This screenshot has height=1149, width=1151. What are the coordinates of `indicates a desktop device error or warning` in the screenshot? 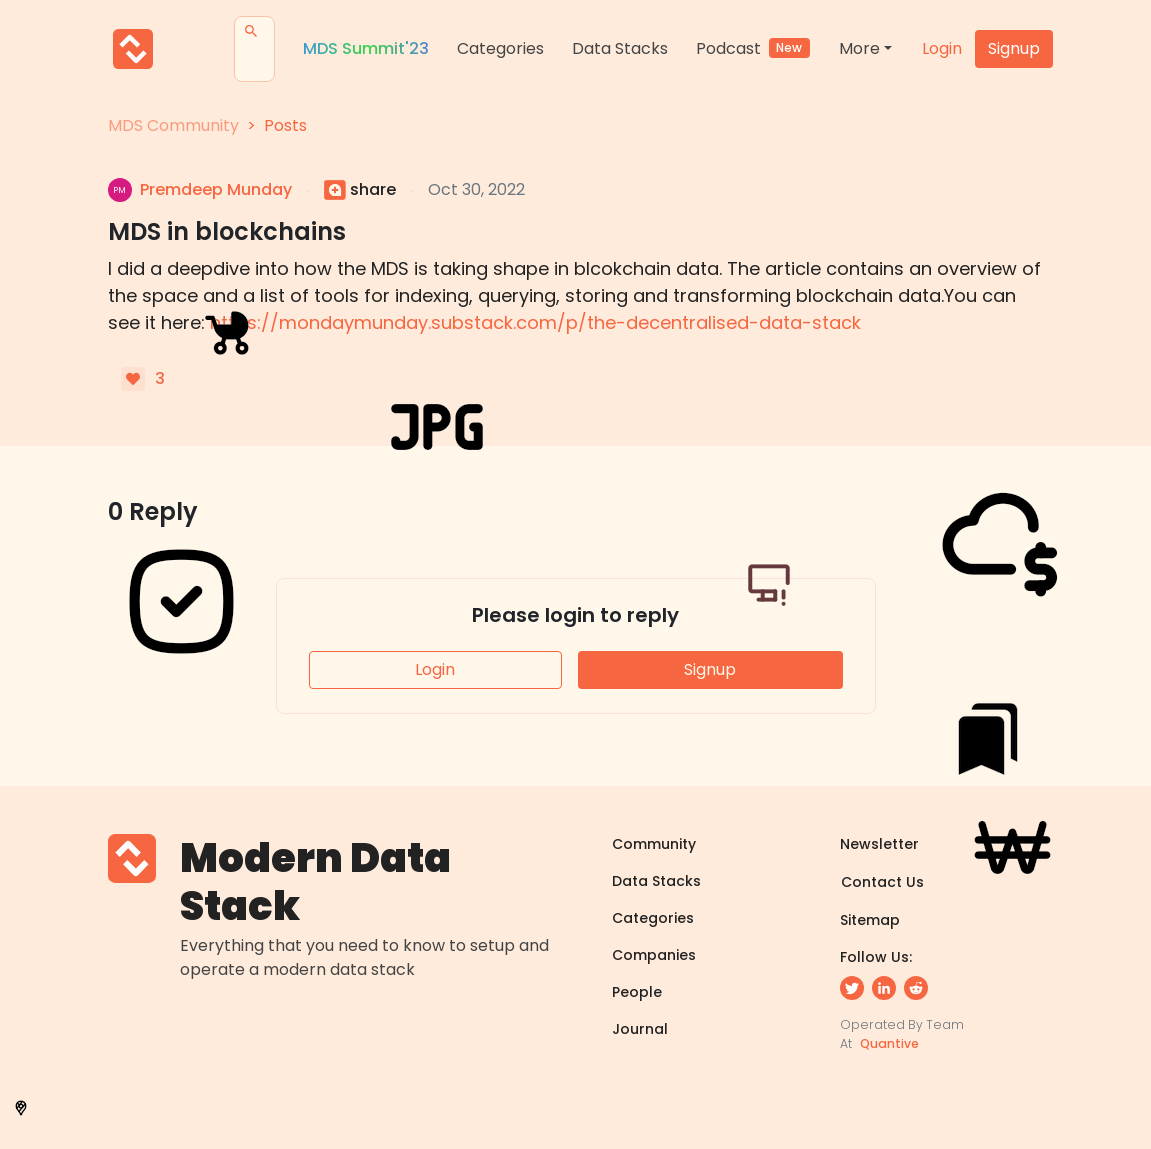 It's located at (769, 583).